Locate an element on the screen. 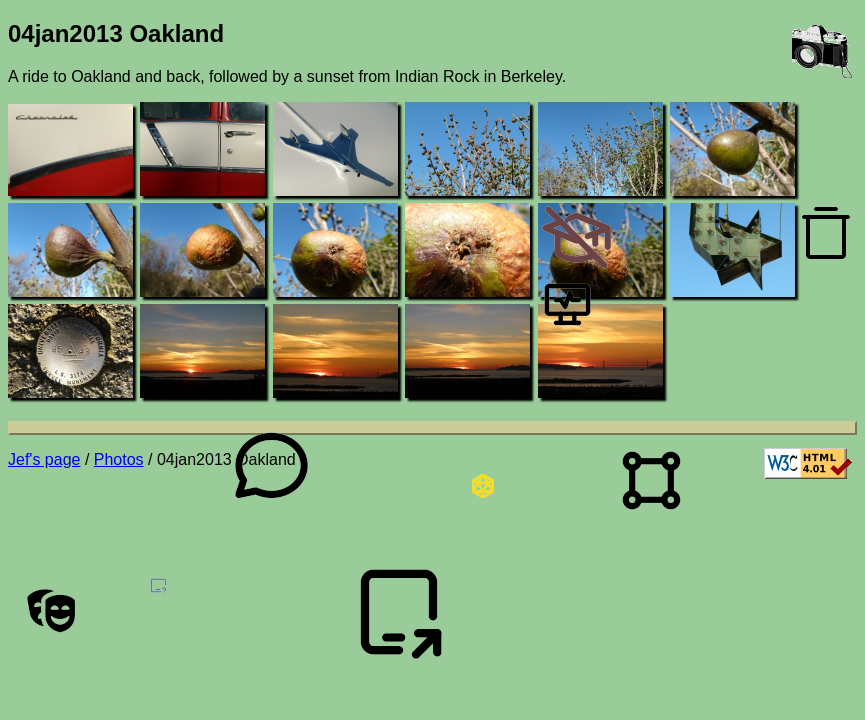  view ring network topology is located at coordinates (651, 480).